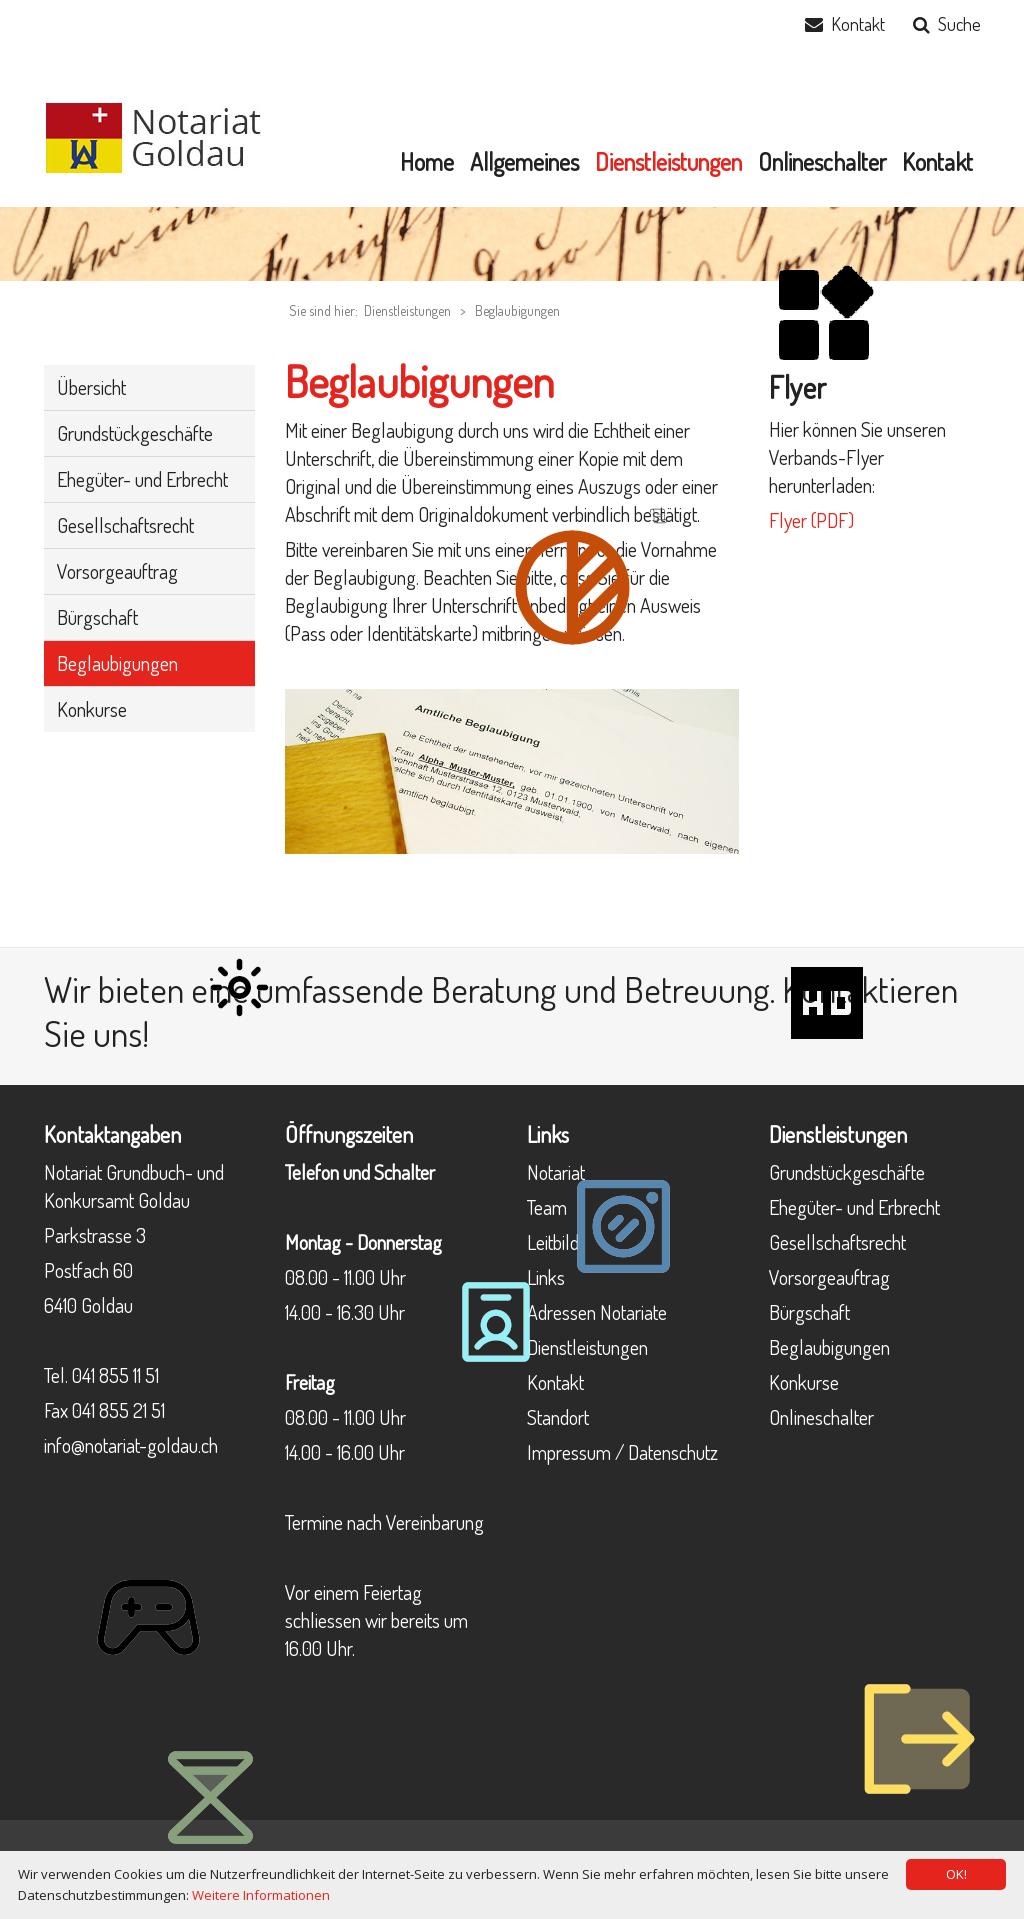 The image size is (1024, 1919). What do you see at coordinates (496, 1322) in the screenshot?
I see `view user profile or identity information` at bounding box center [496, 1322].